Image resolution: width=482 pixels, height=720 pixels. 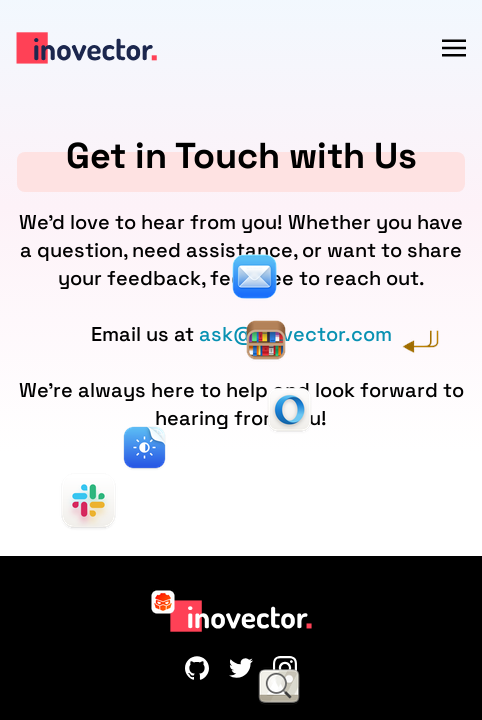 What do you see at coordinates (279, 686) in the screenshot?
I see `open the image viewer application` at bounding box center [279, 686].